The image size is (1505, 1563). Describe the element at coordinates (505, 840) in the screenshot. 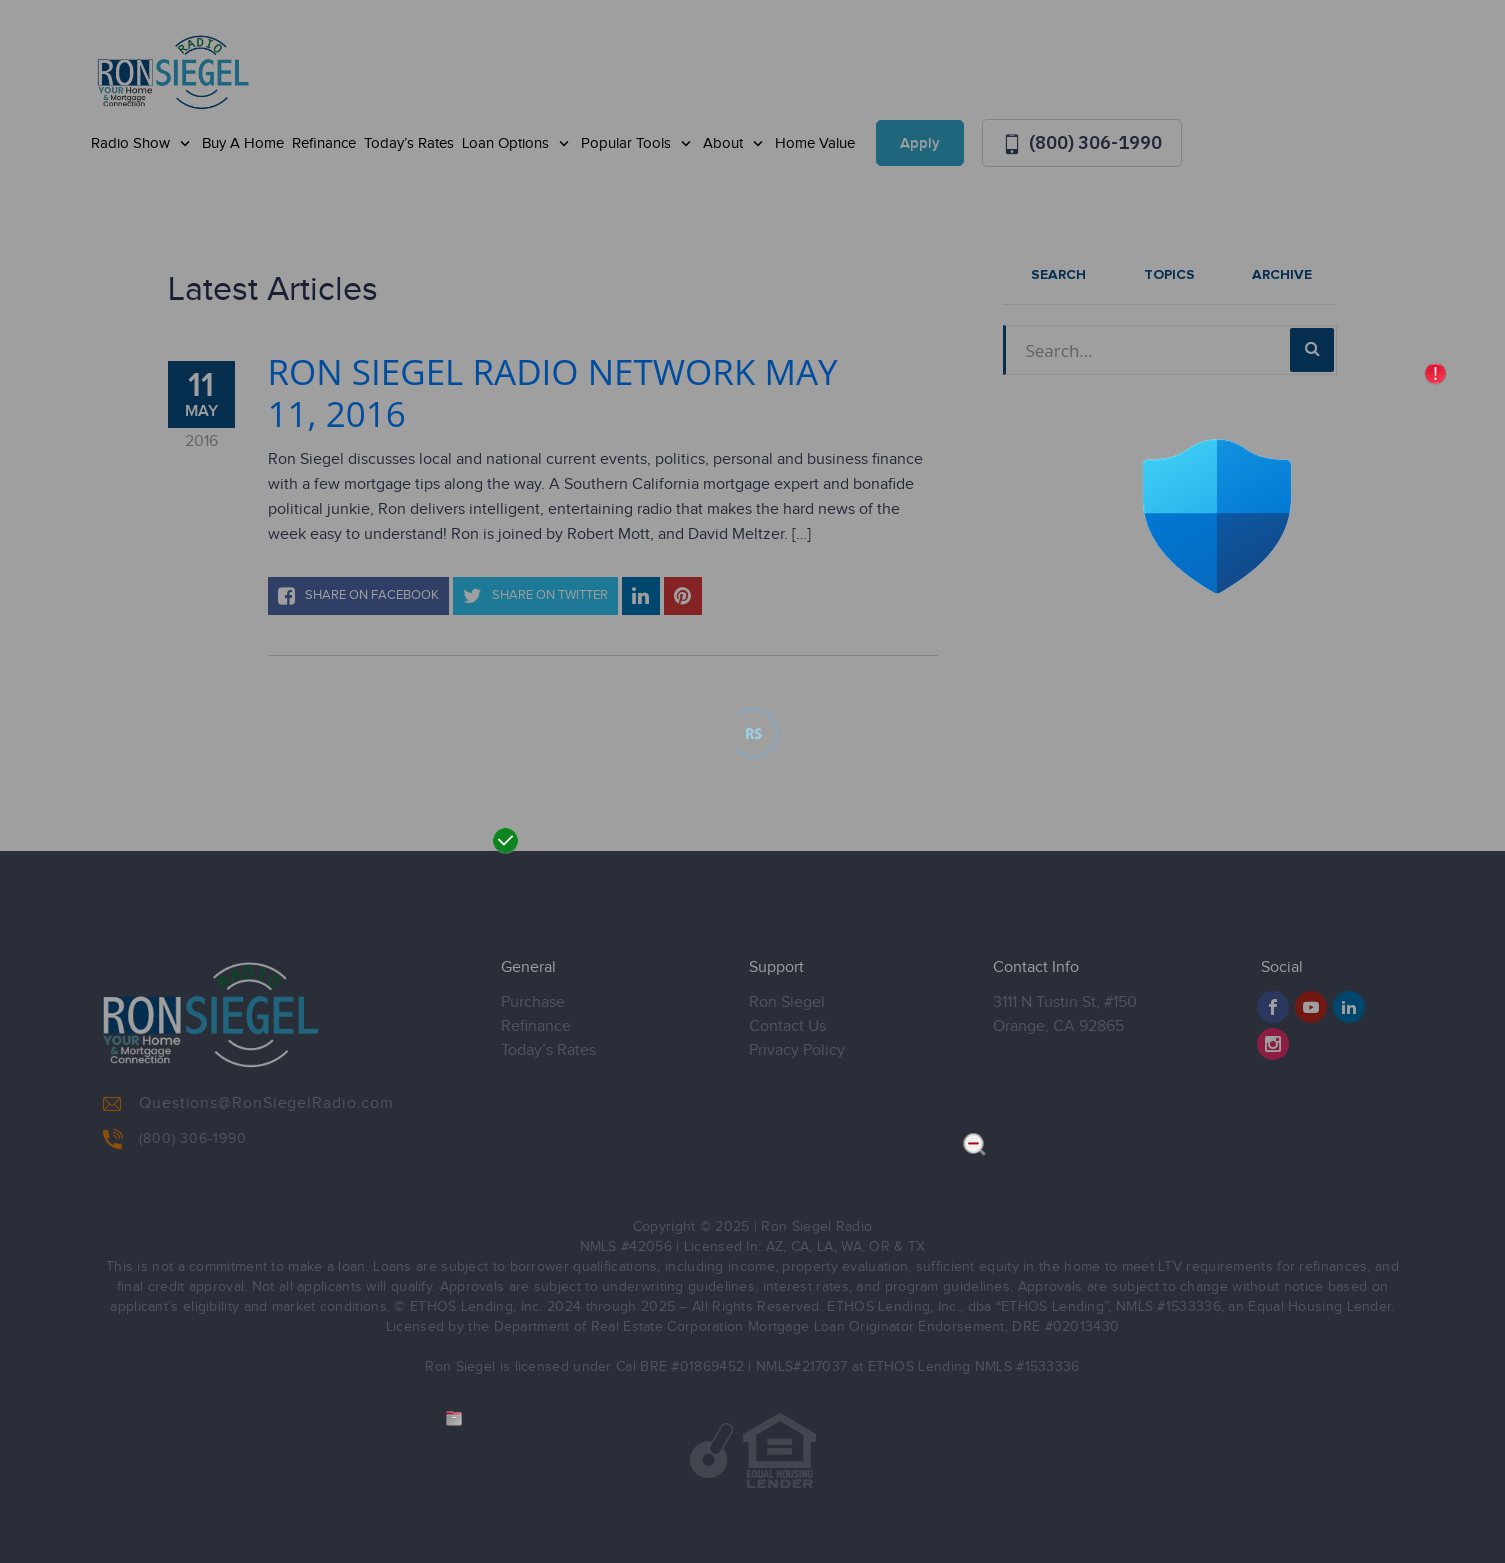

I see `indicates file sync completed successfully` at that location.